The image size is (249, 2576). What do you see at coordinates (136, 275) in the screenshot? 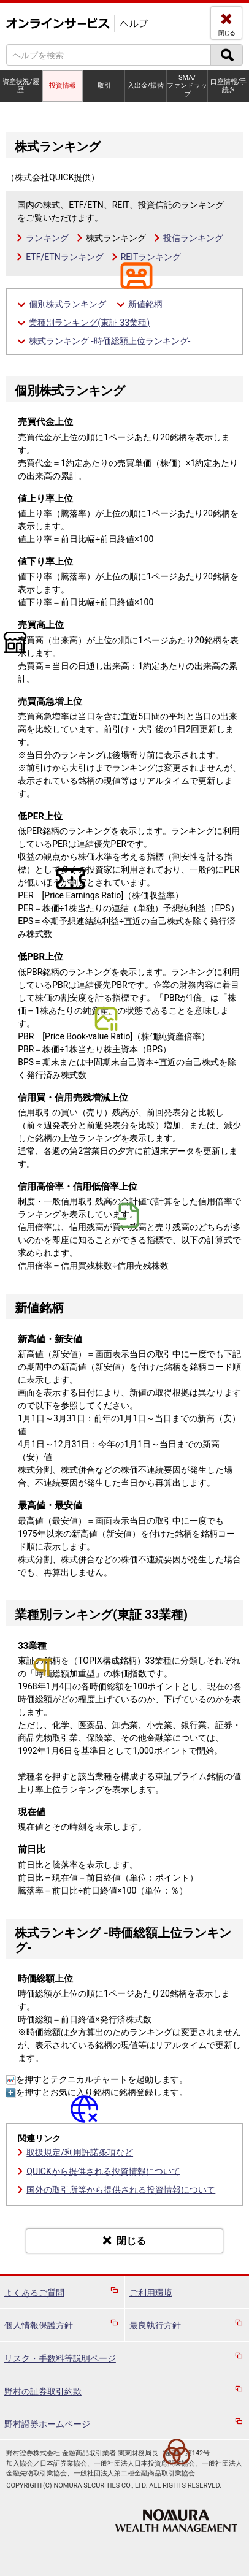
I see `access audio recordings or voice memos` at bounding box center [136, 275].